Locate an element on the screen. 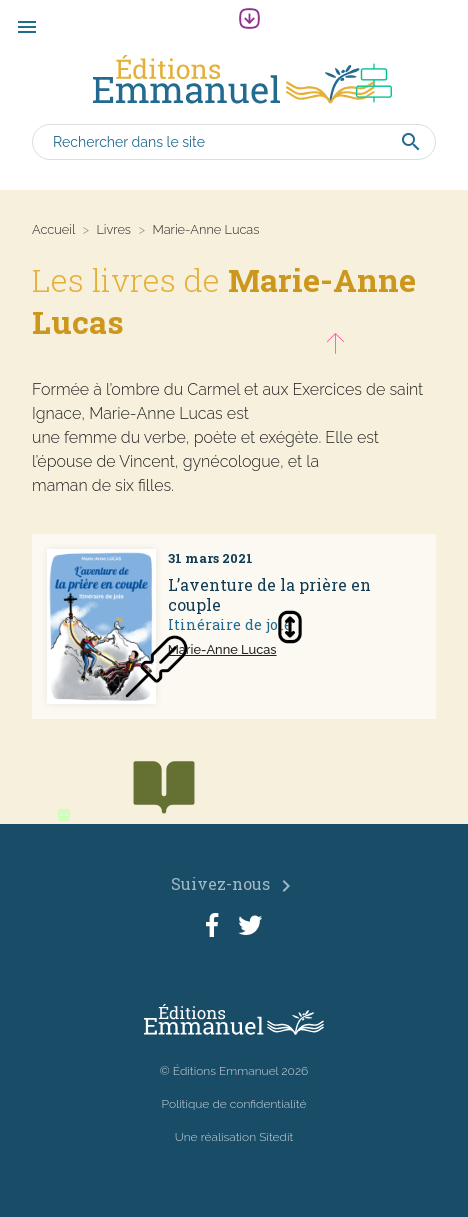 The height and width of the screenshot is (1217, 468). download file or content is located at coordinates (249, 18).